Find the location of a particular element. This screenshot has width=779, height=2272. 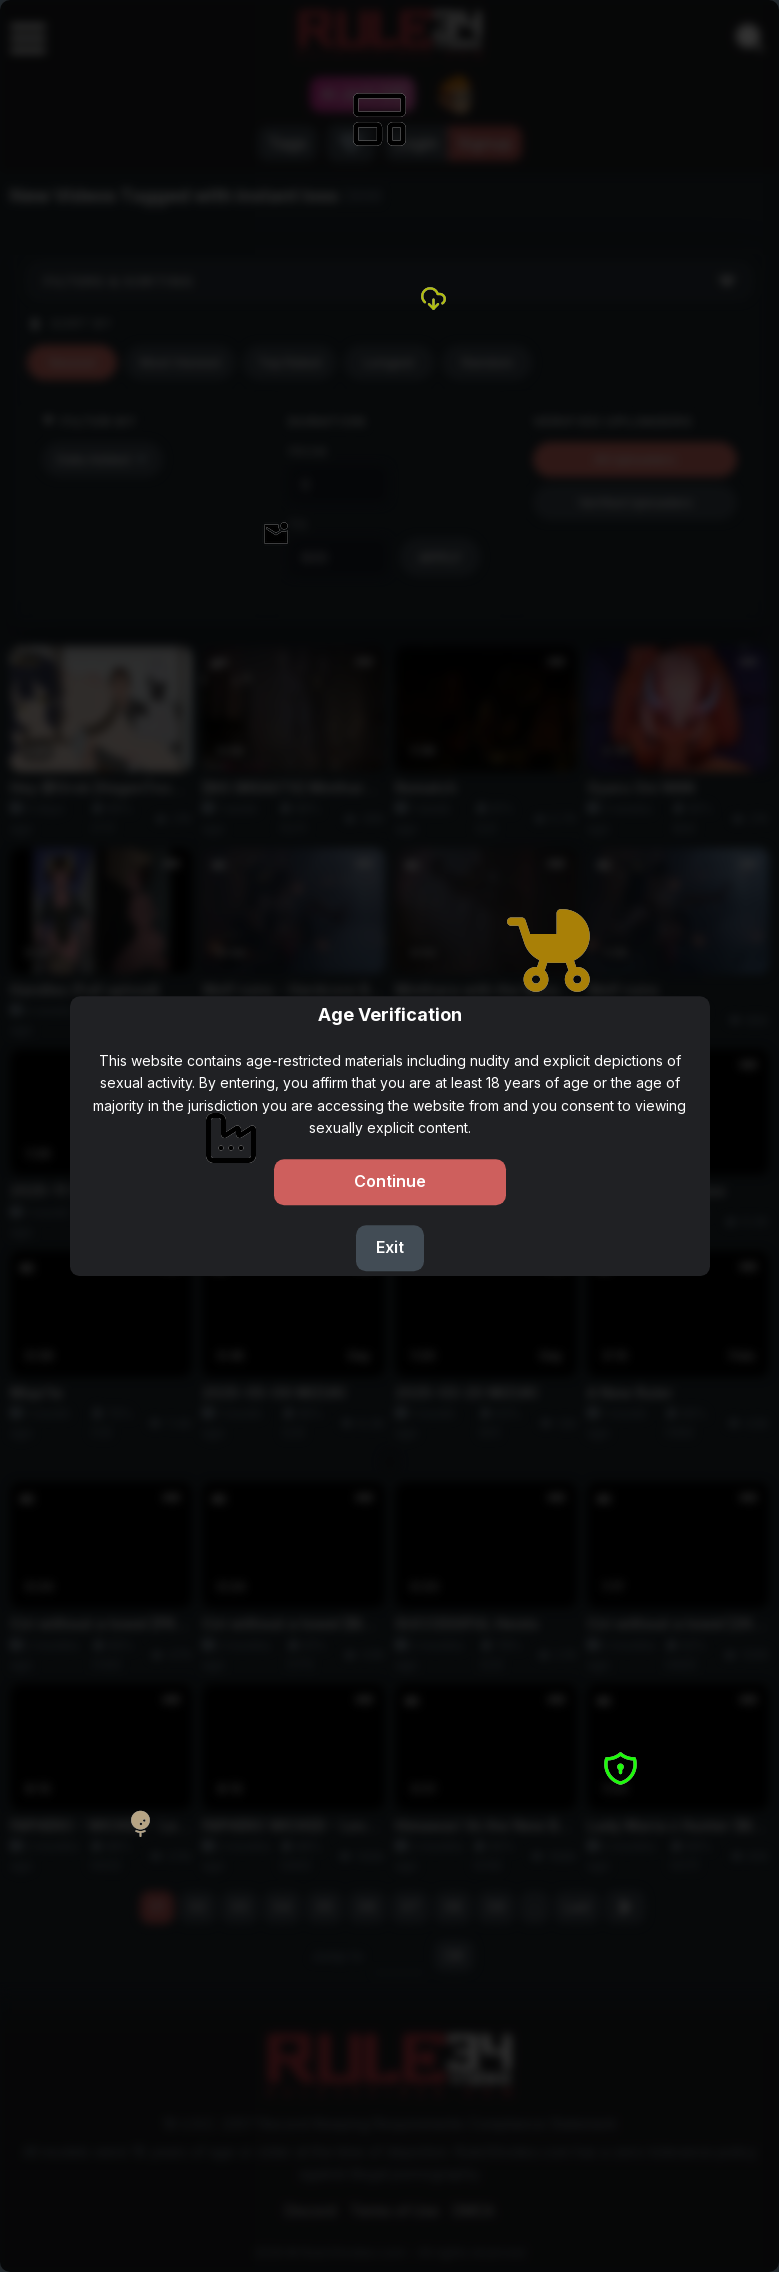

select a page layout template is located at coordinates (379, 119).